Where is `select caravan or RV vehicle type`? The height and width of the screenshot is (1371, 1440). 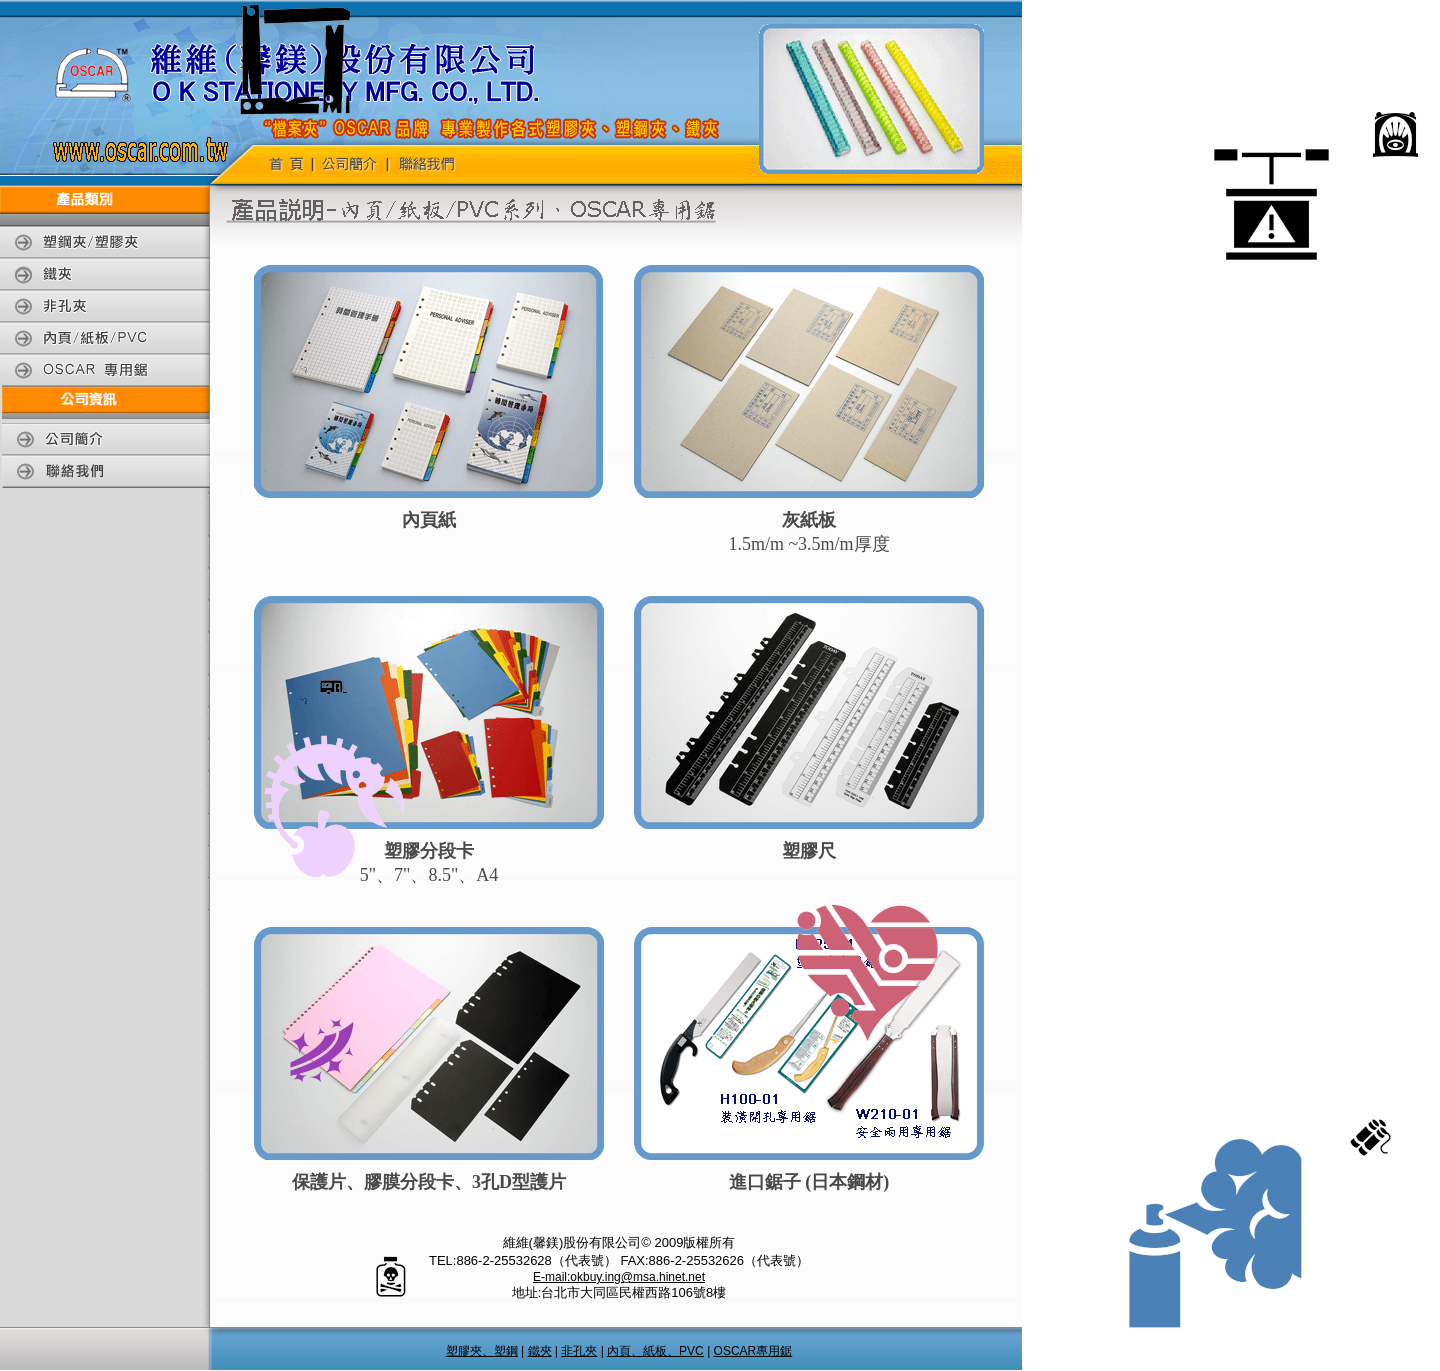
select caravan or RV vehicle type is located at coordinates (333, 687).